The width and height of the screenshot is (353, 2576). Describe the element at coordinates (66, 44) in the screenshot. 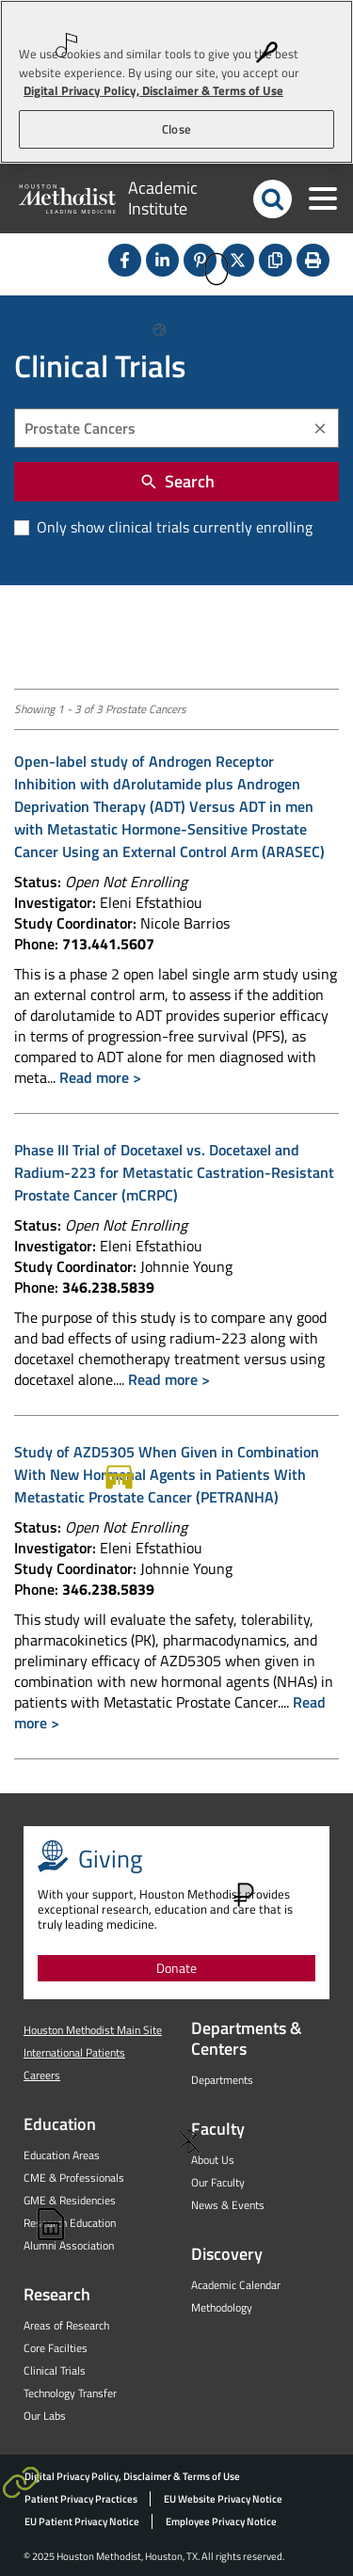

I see `access music or audio player` at that location.